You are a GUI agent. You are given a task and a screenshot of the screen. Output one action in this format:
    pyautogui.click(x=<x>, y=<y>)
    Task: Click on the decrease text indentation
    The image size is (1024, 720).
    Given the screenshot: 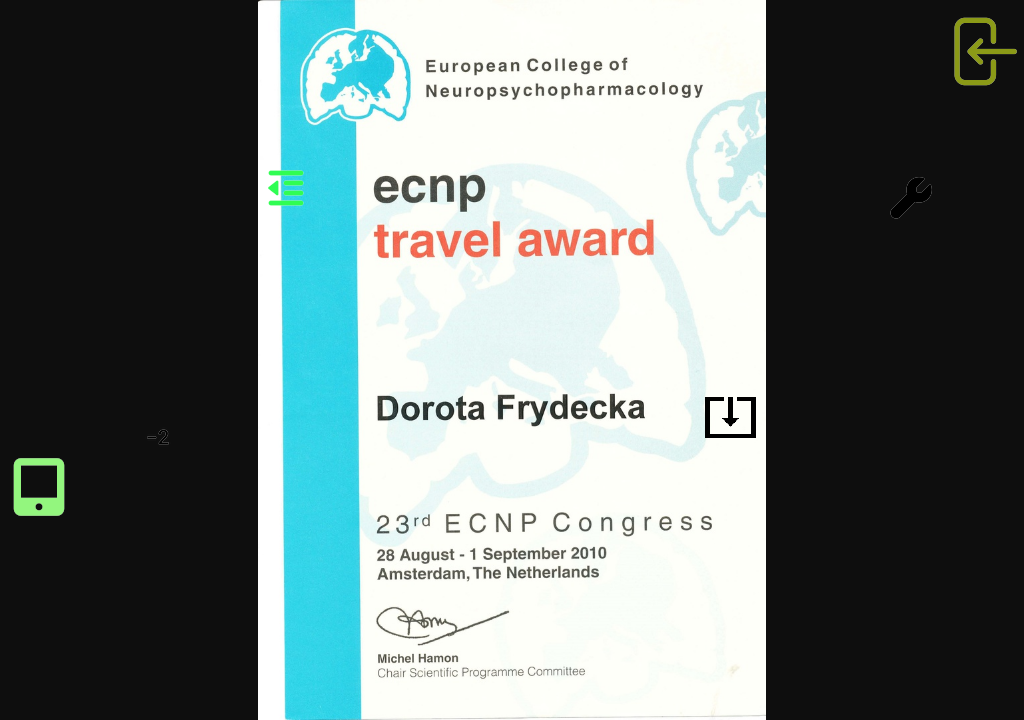 What is the action you would take?
    pyautogui.click(x=286, y=188)
    